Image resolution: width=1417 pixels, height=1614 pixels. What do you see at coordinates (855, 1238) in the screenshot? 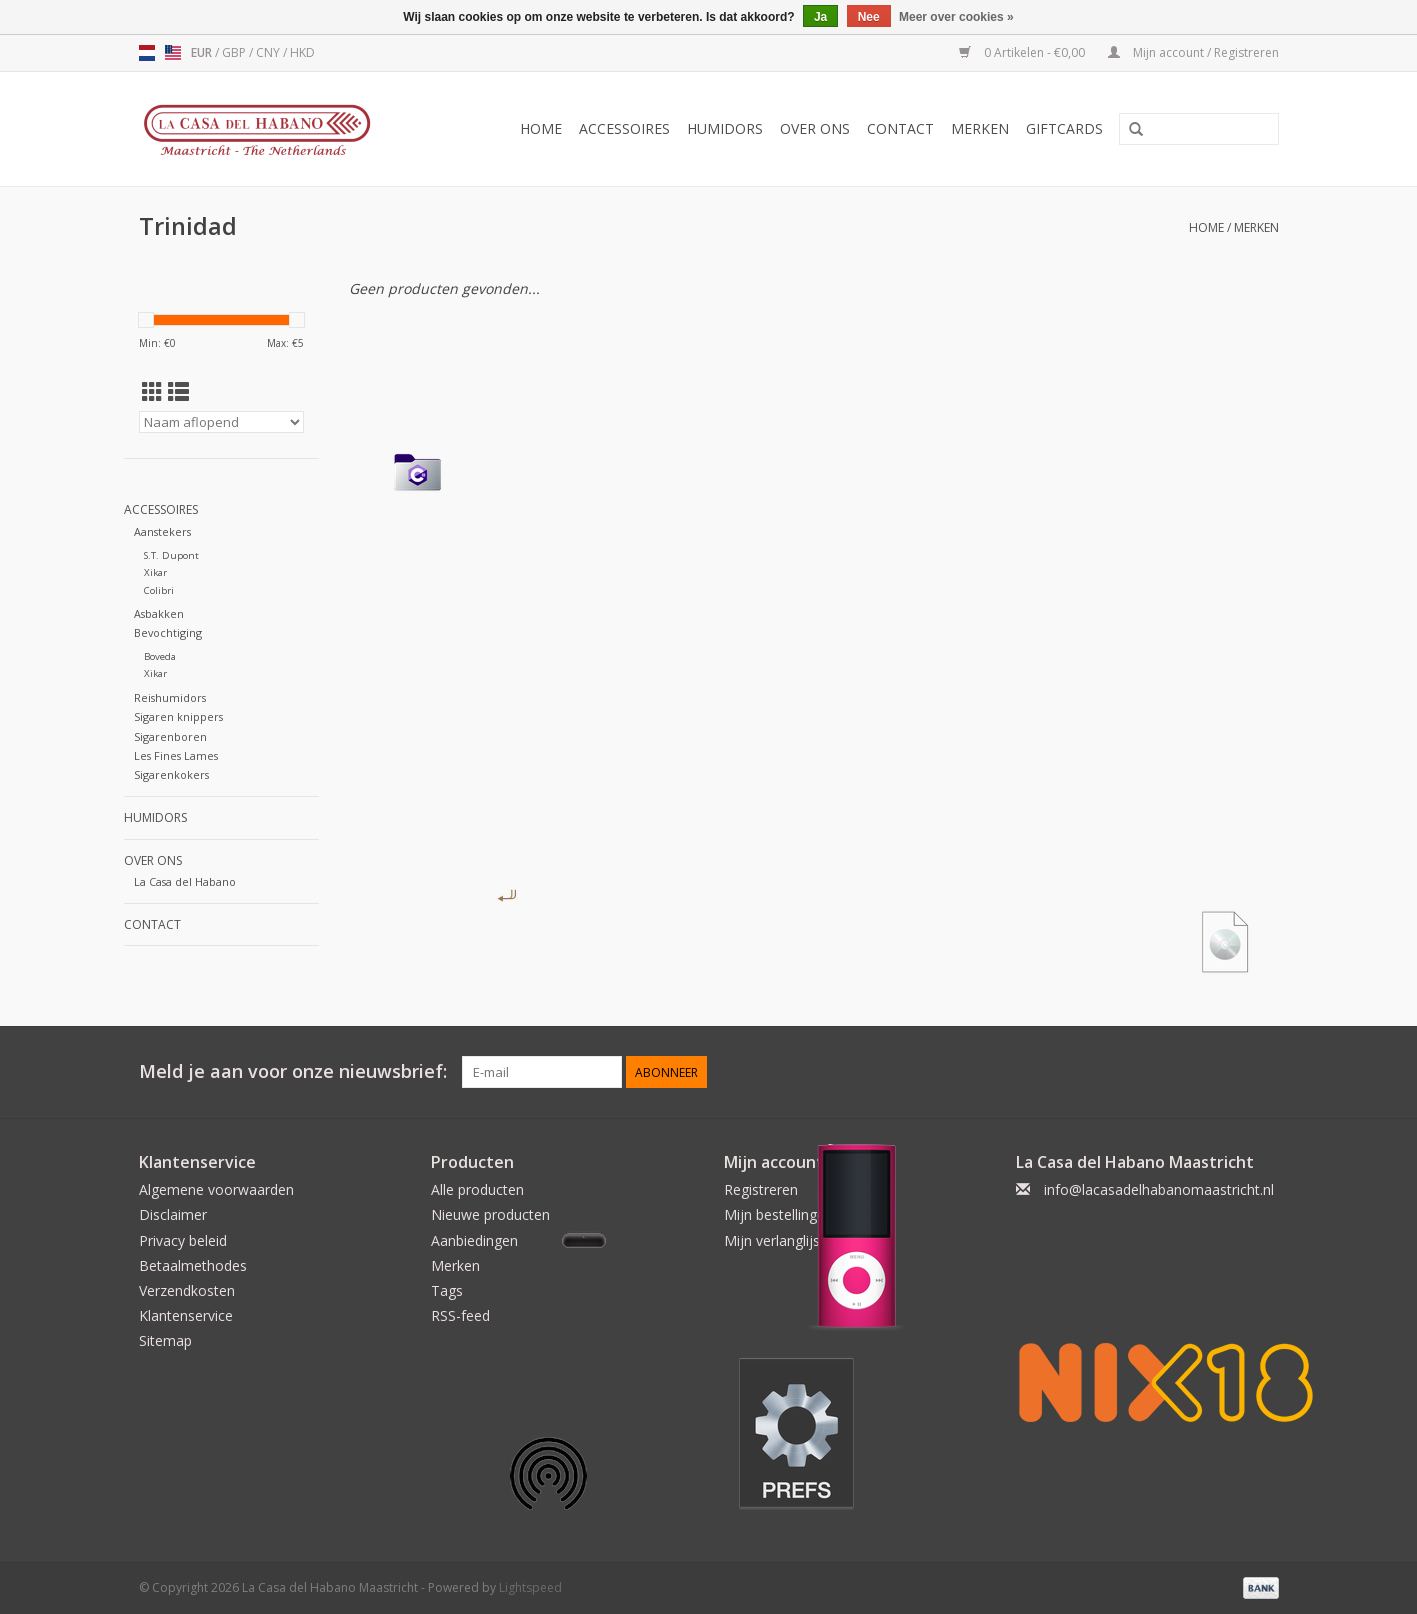
I see `iPod nano device in pink` at bounding box center [855, 1238].